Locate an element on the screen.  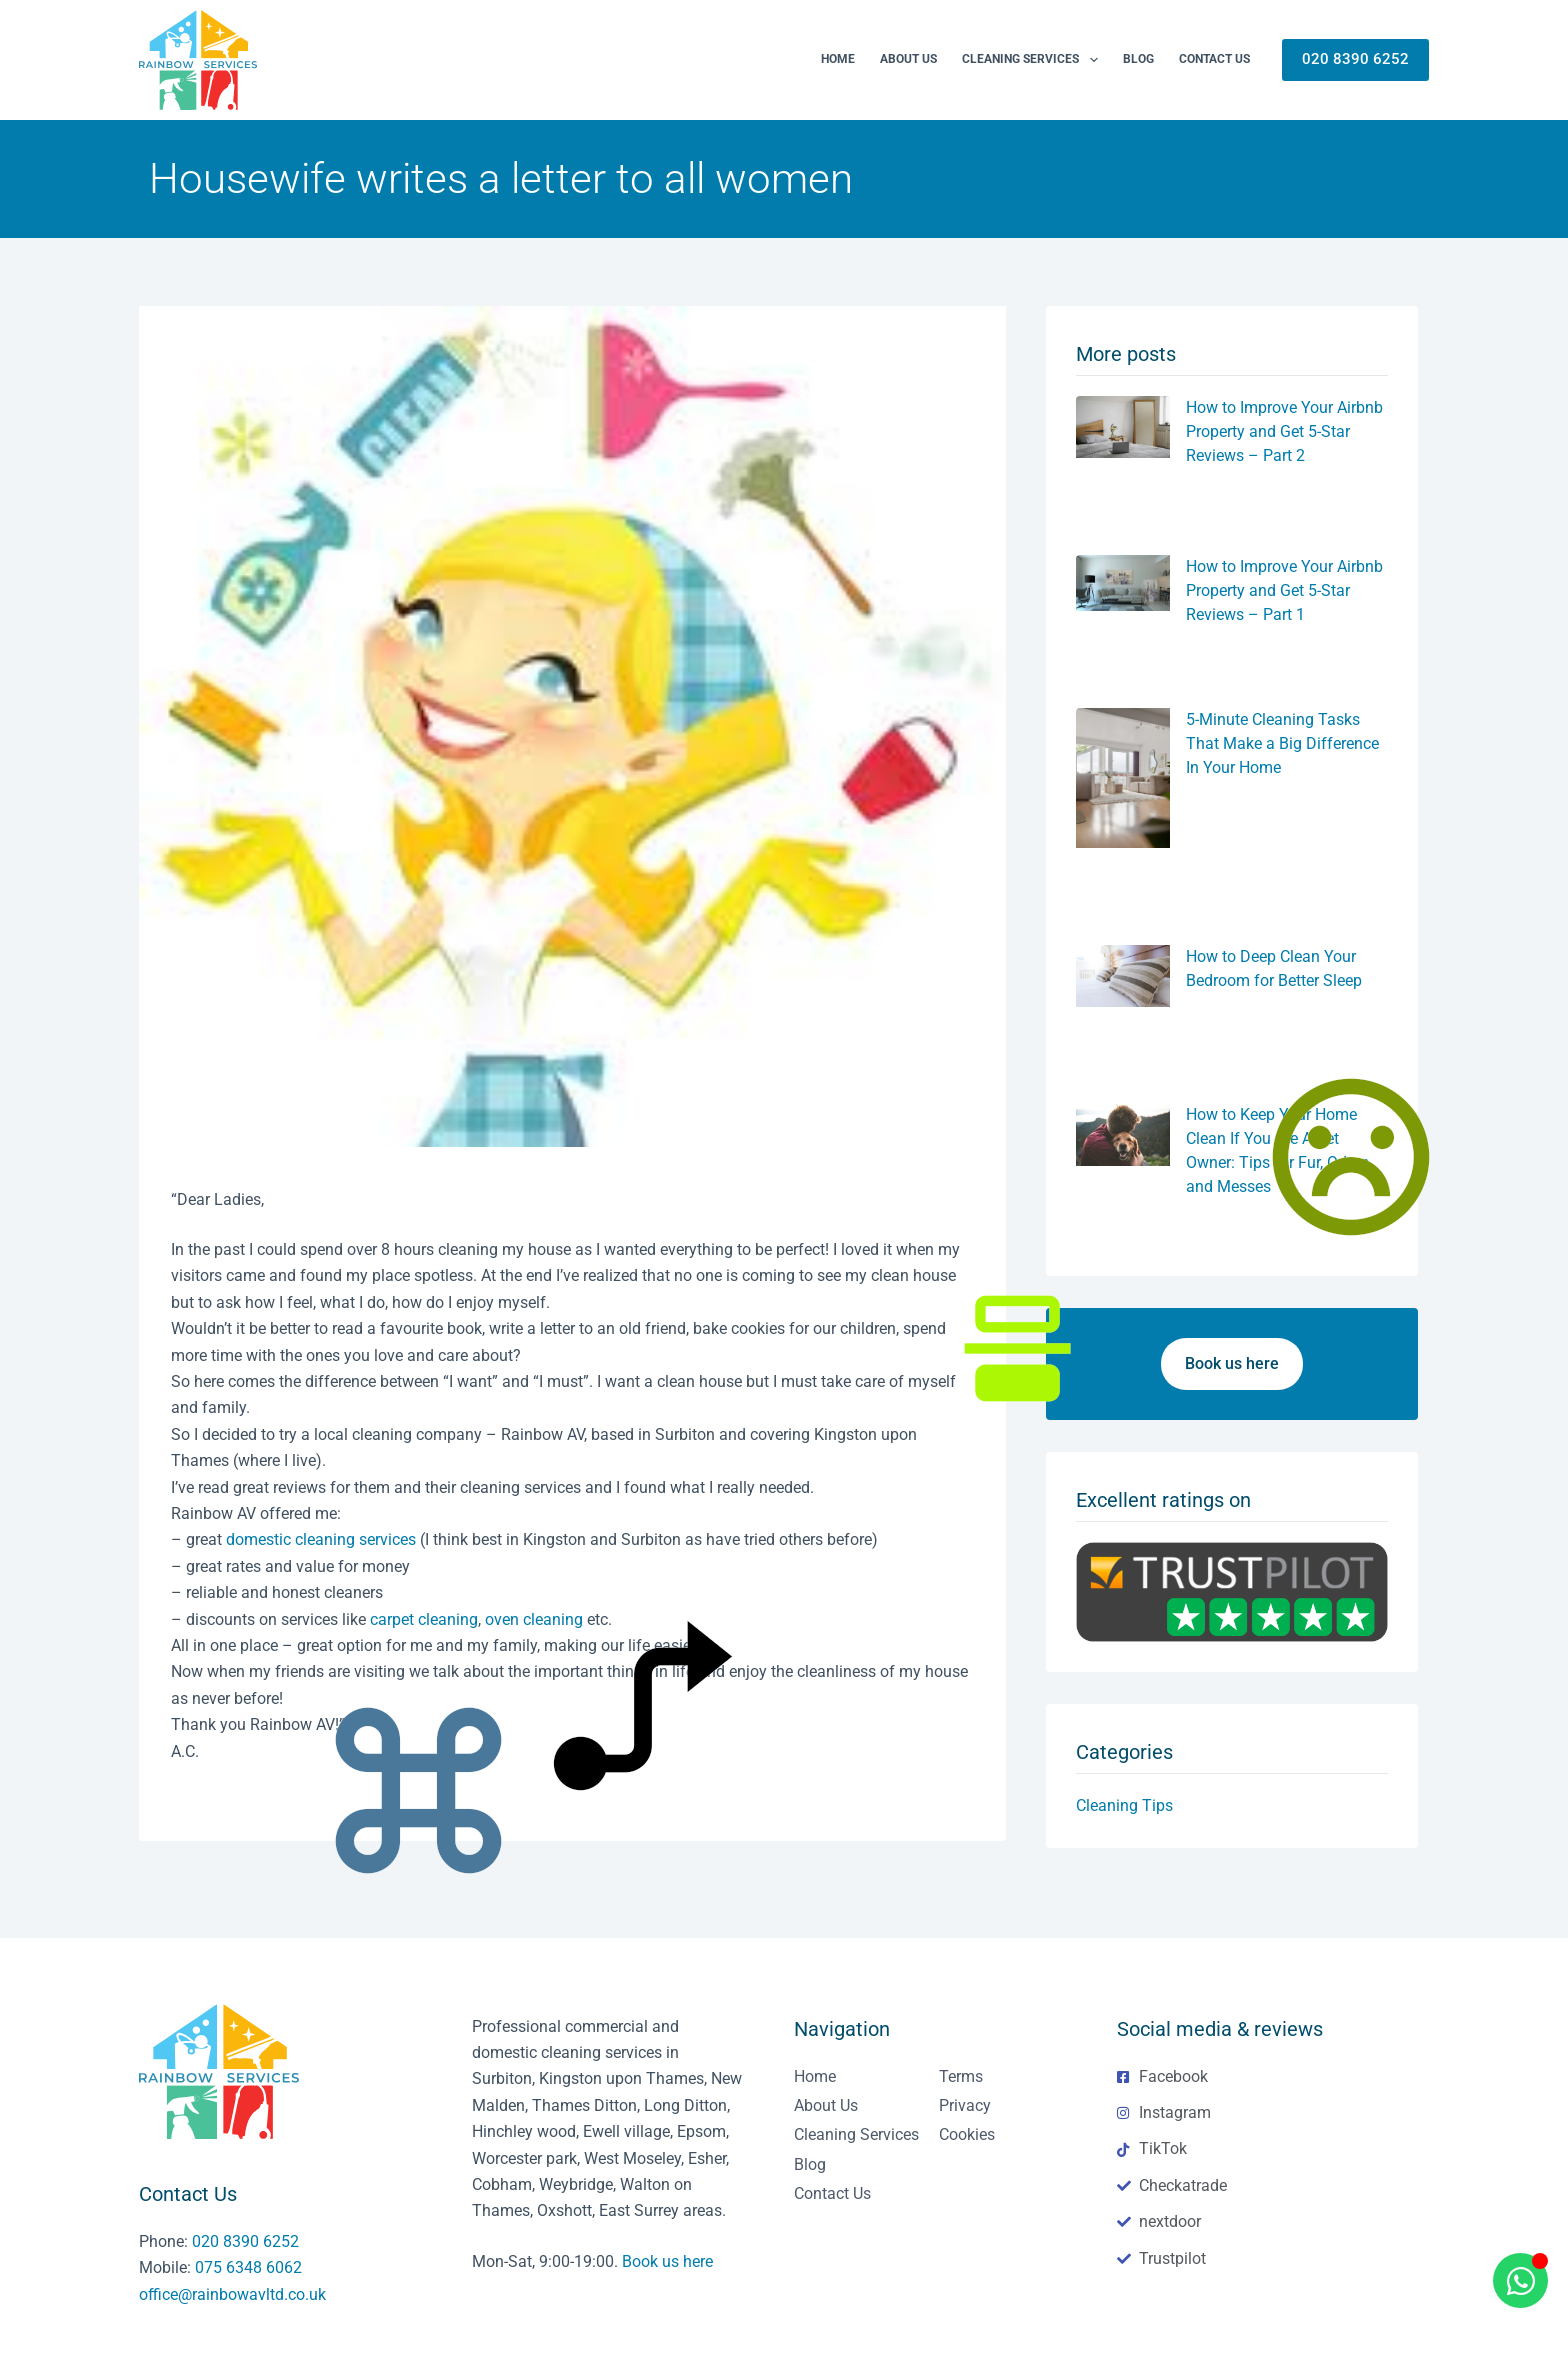
command key symbol for keyboard shortcuts is located at coordinates (418, 1790).